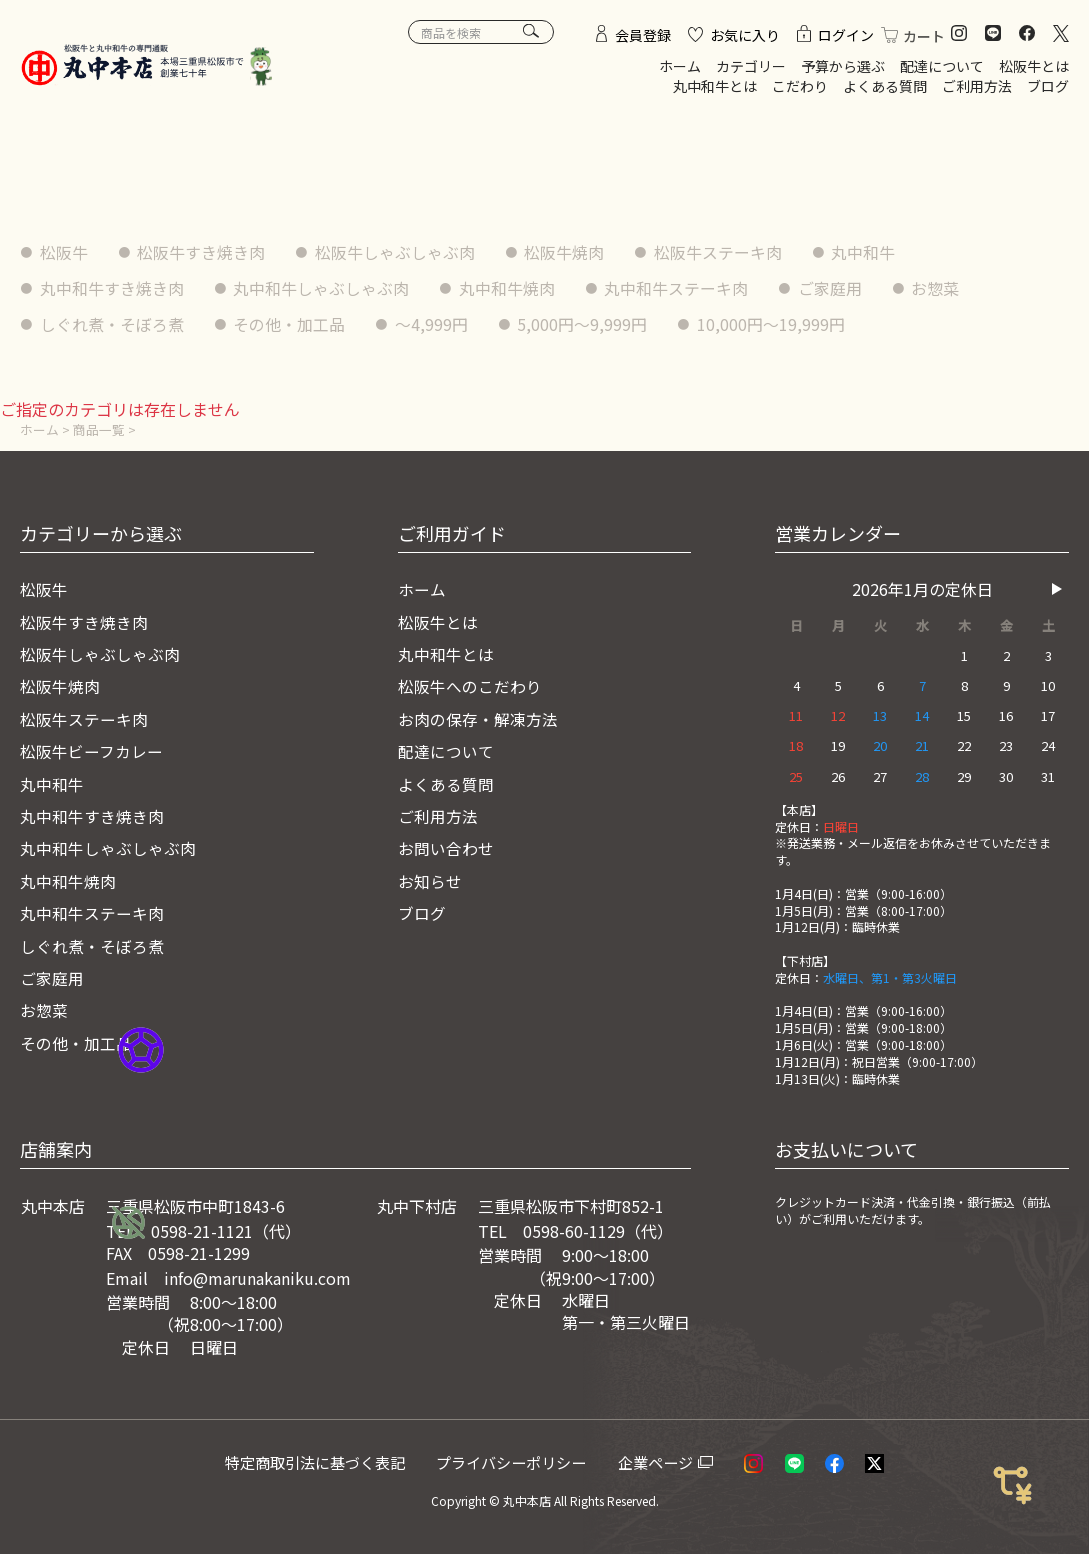 This screenshot has height=1554, width=1089. I want to click on transfer funds in yen currency, so click(1012, 1485).